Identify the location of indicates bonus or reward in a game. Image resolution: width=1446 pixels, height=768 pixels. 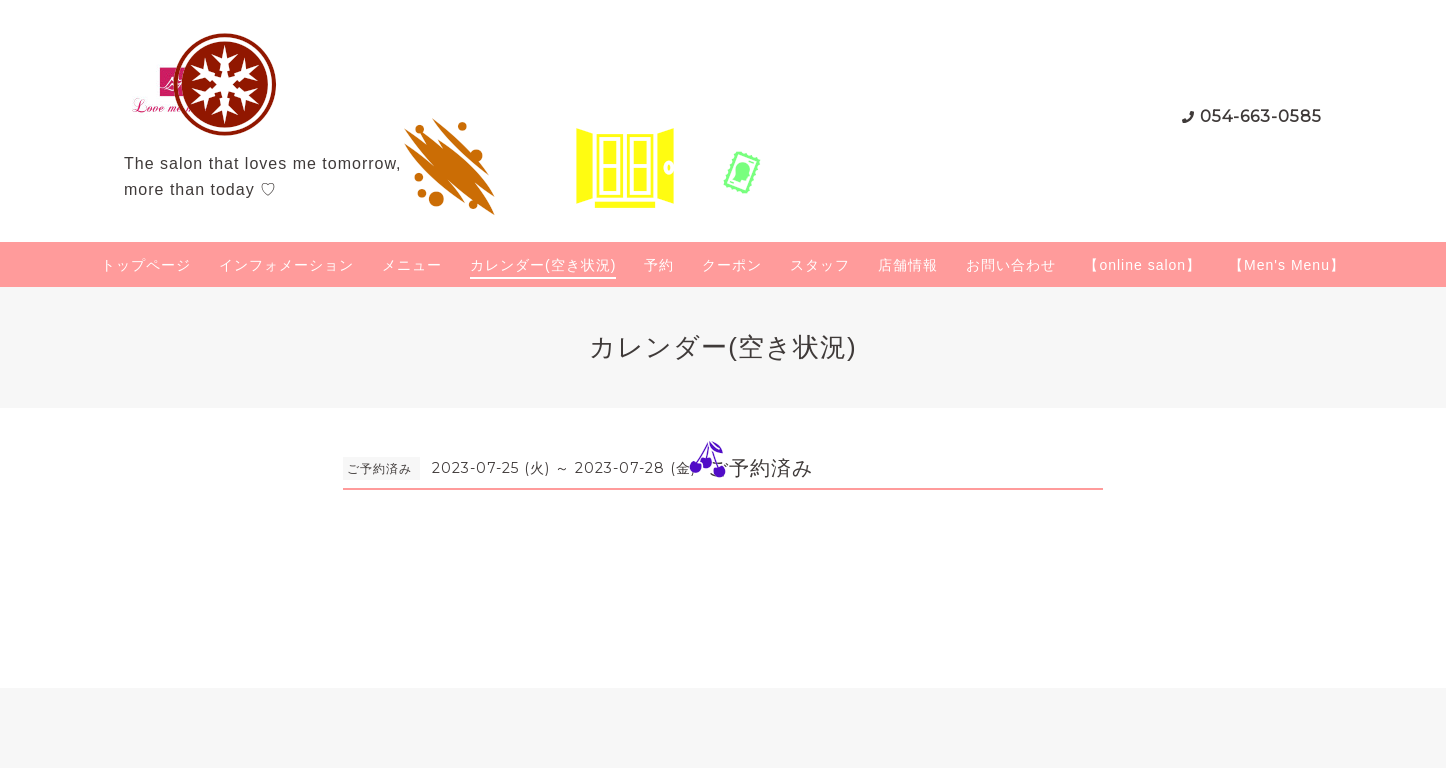
(707, 458).